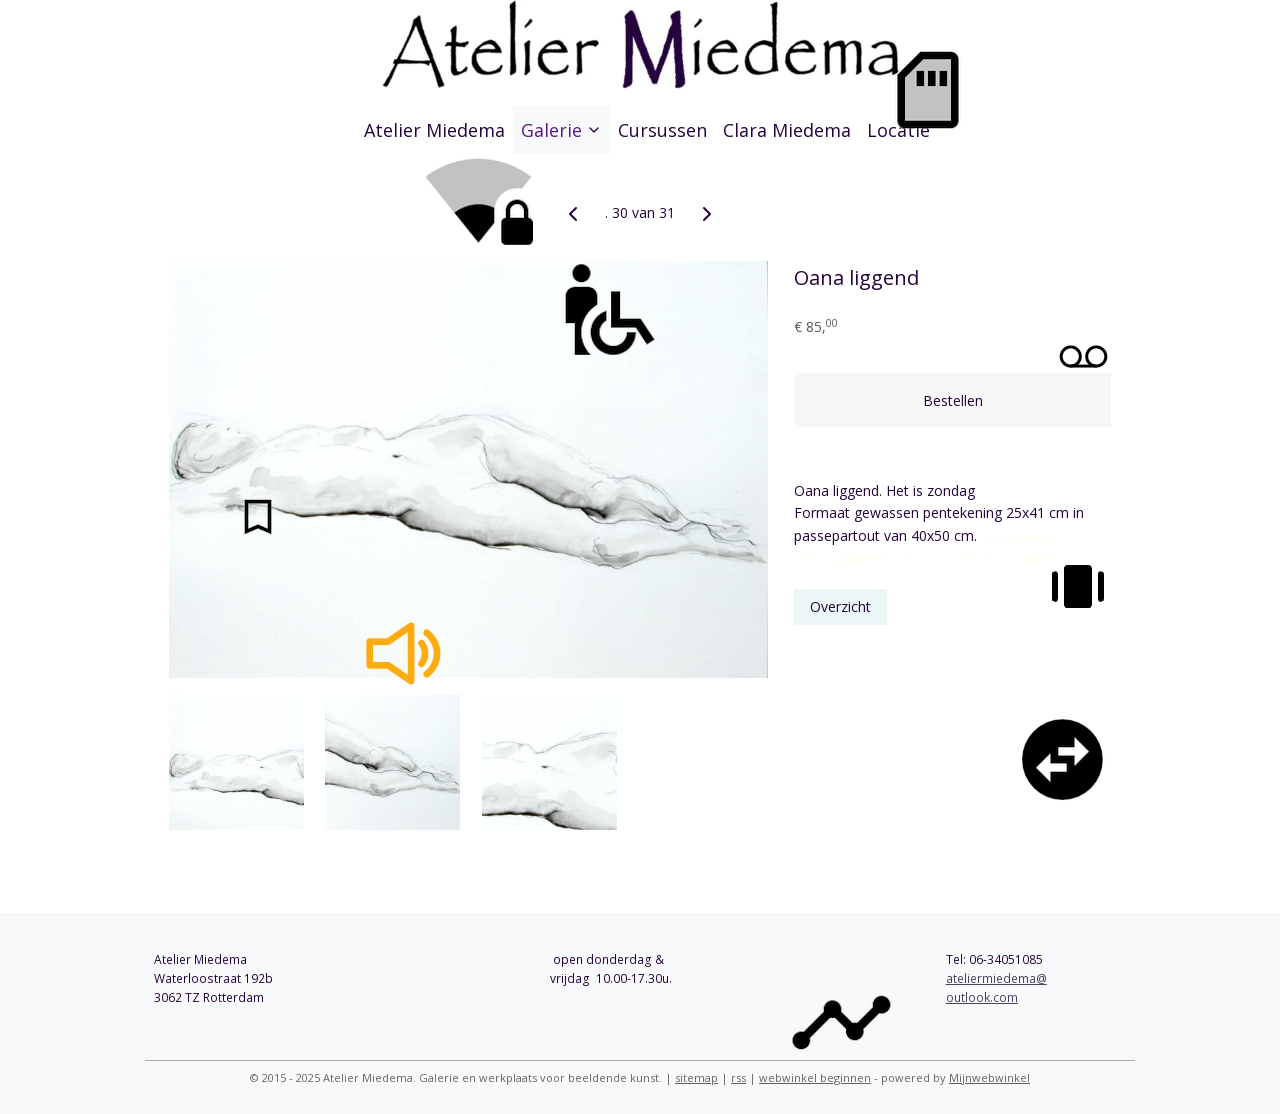 The image size is (1280, 1114). What do you see at coordinates (478, 199) in the screenshot?
I see `weak wifi signal on a secured network` at bounding box center [478, 199].